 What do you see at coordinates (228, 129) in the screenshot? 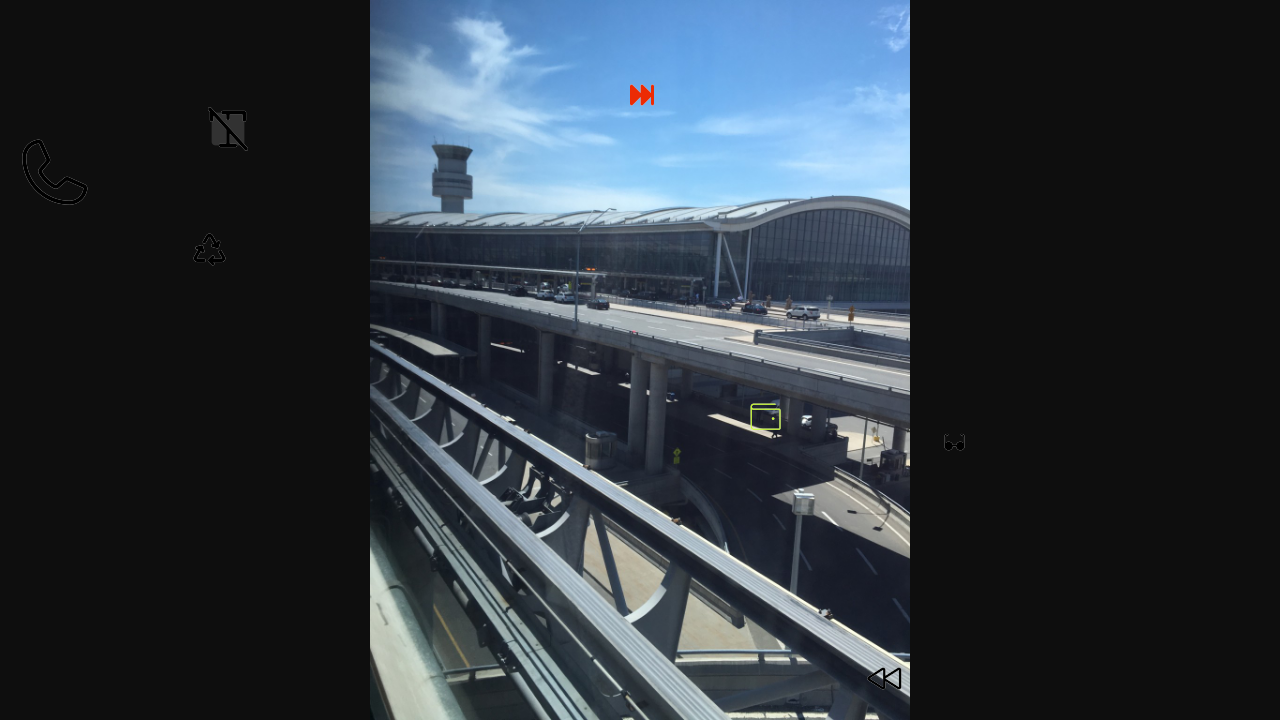
I see `disable text formatting` at bounding box center [228, 129].